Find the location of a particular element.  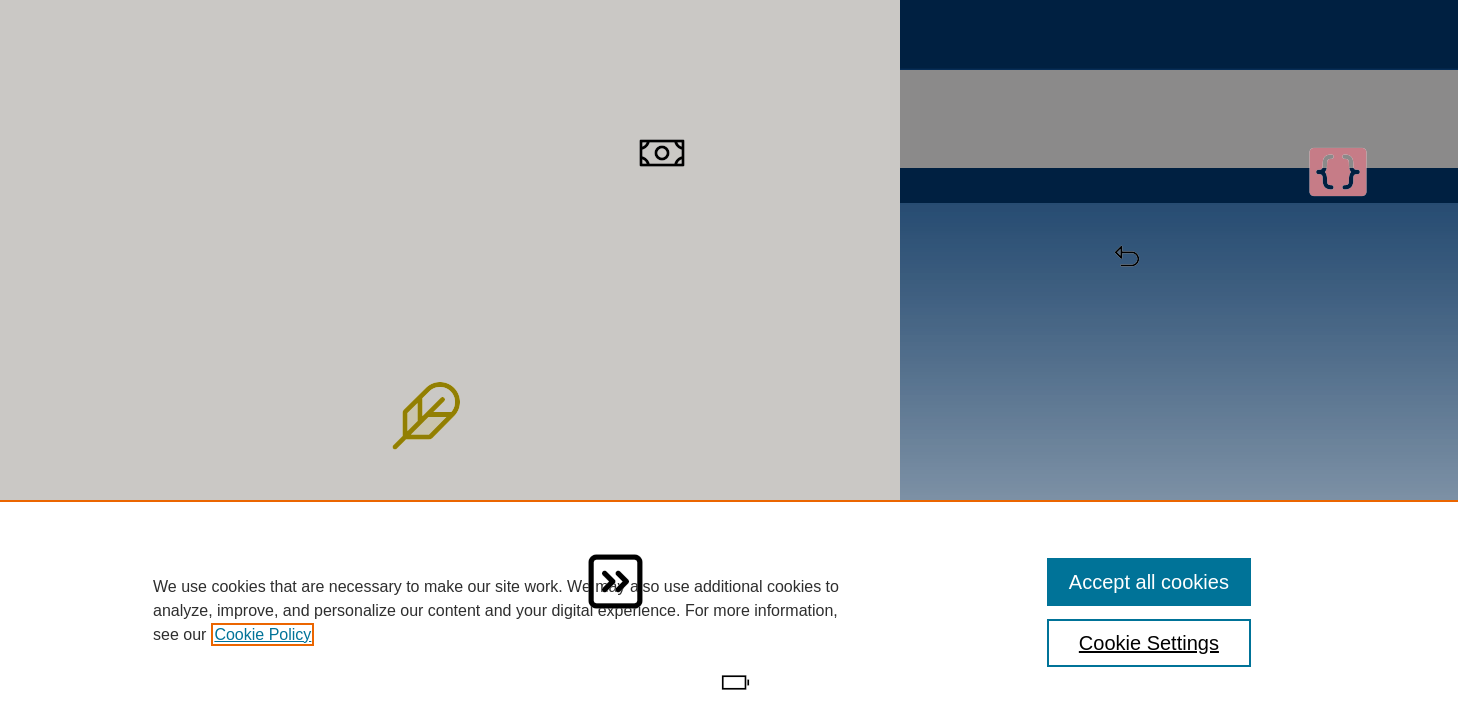

access code editor or developer tools is located at coordinates (1338, 172).